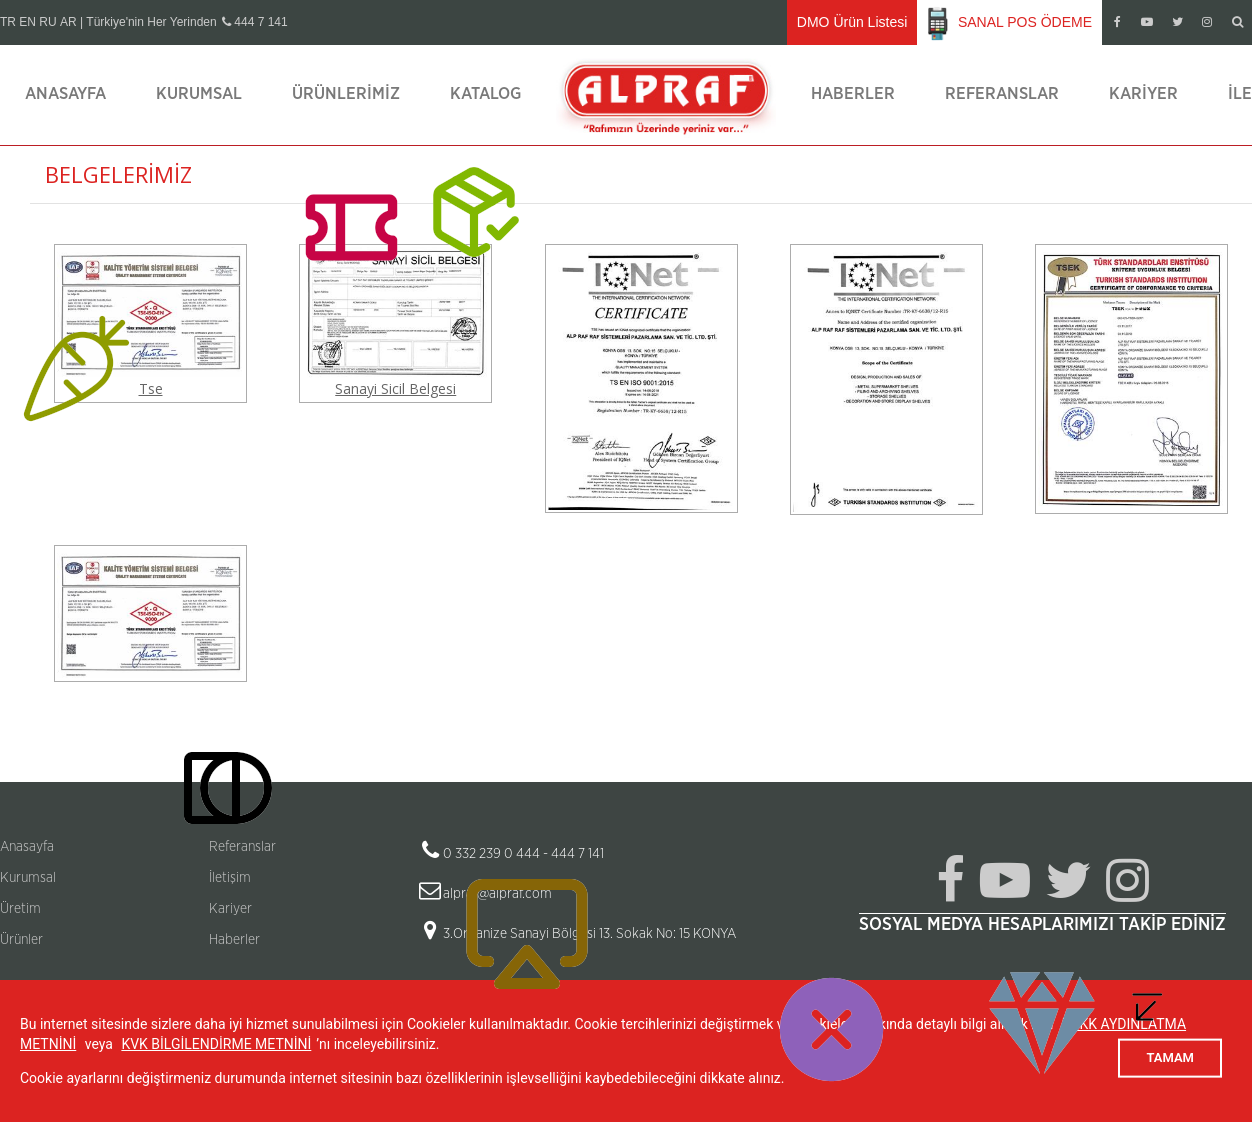  I want to click on move content to bottom-left corner, so click(1146, 1007).